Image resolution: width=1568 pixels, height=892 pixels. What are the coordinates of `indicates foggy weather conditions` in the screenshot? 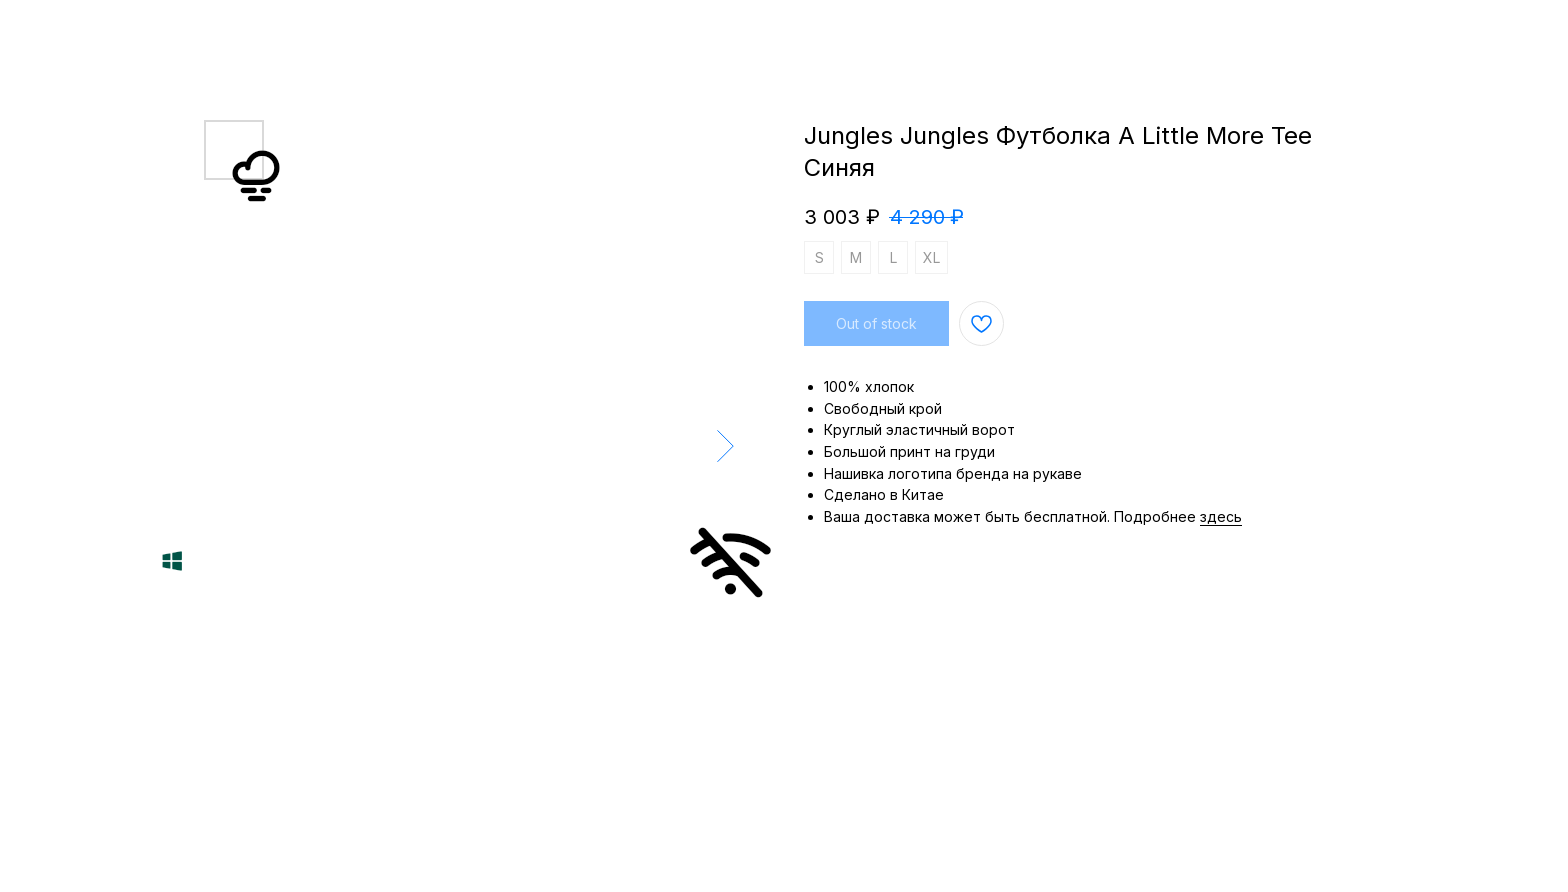 It's located at (256, 175).